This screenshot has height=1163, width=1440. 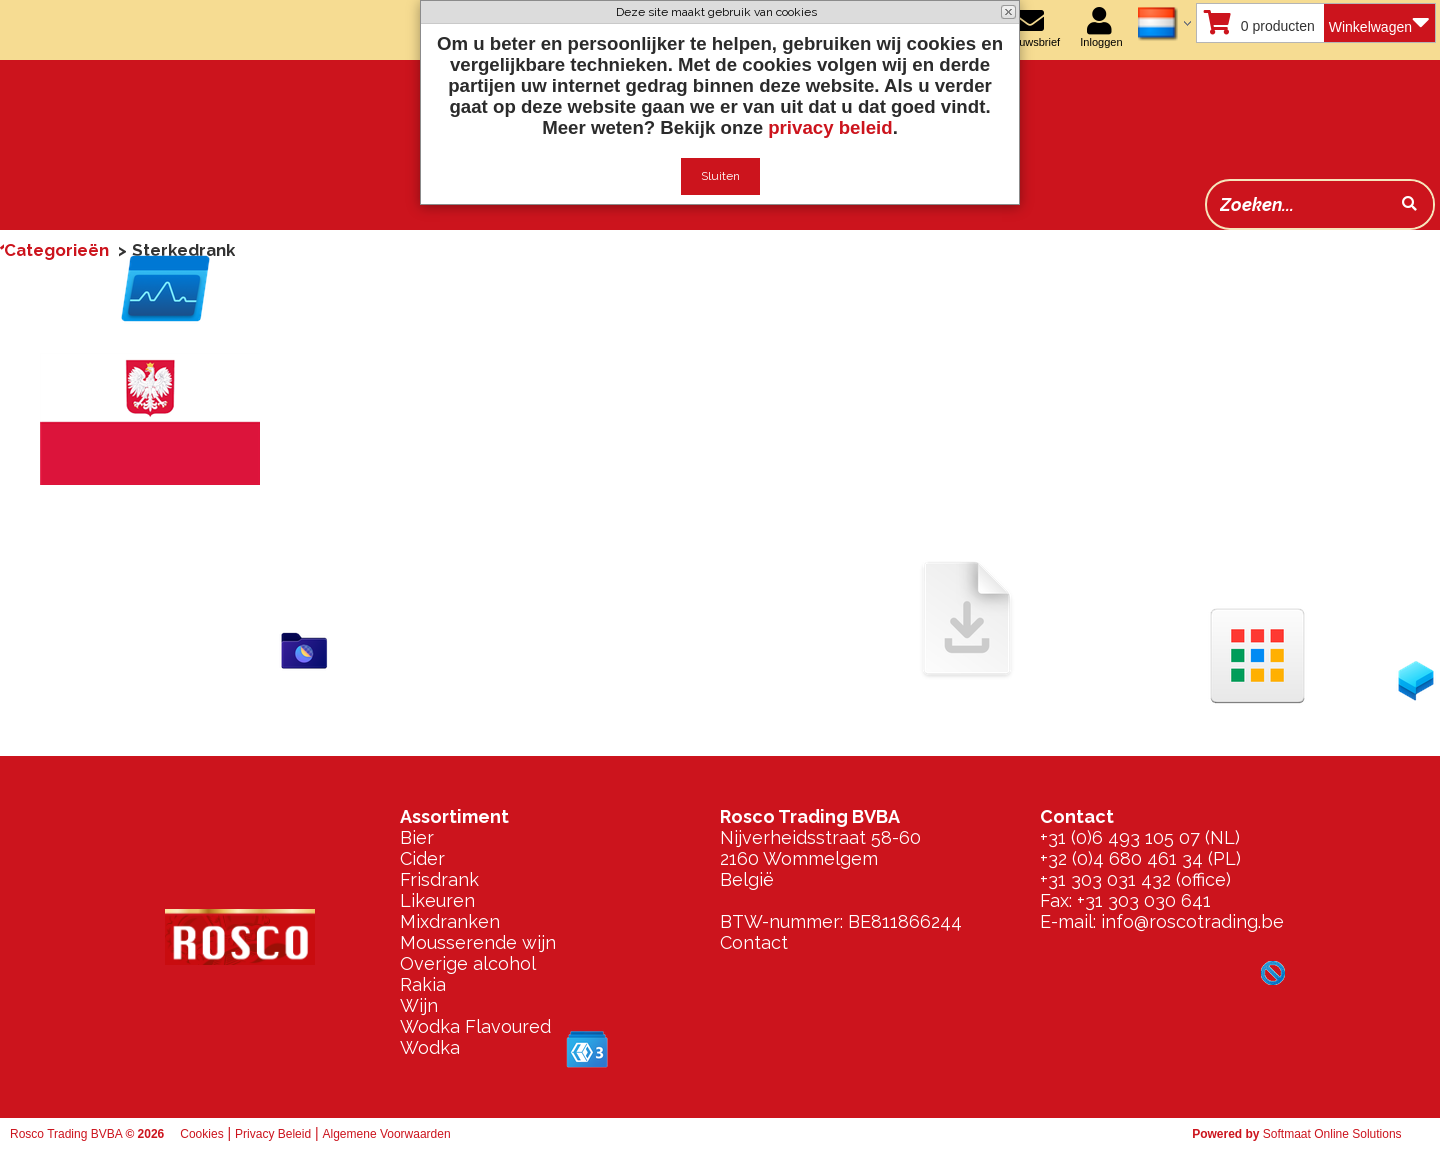 I want to click on open process monitor application, so click(x=165, y=288).